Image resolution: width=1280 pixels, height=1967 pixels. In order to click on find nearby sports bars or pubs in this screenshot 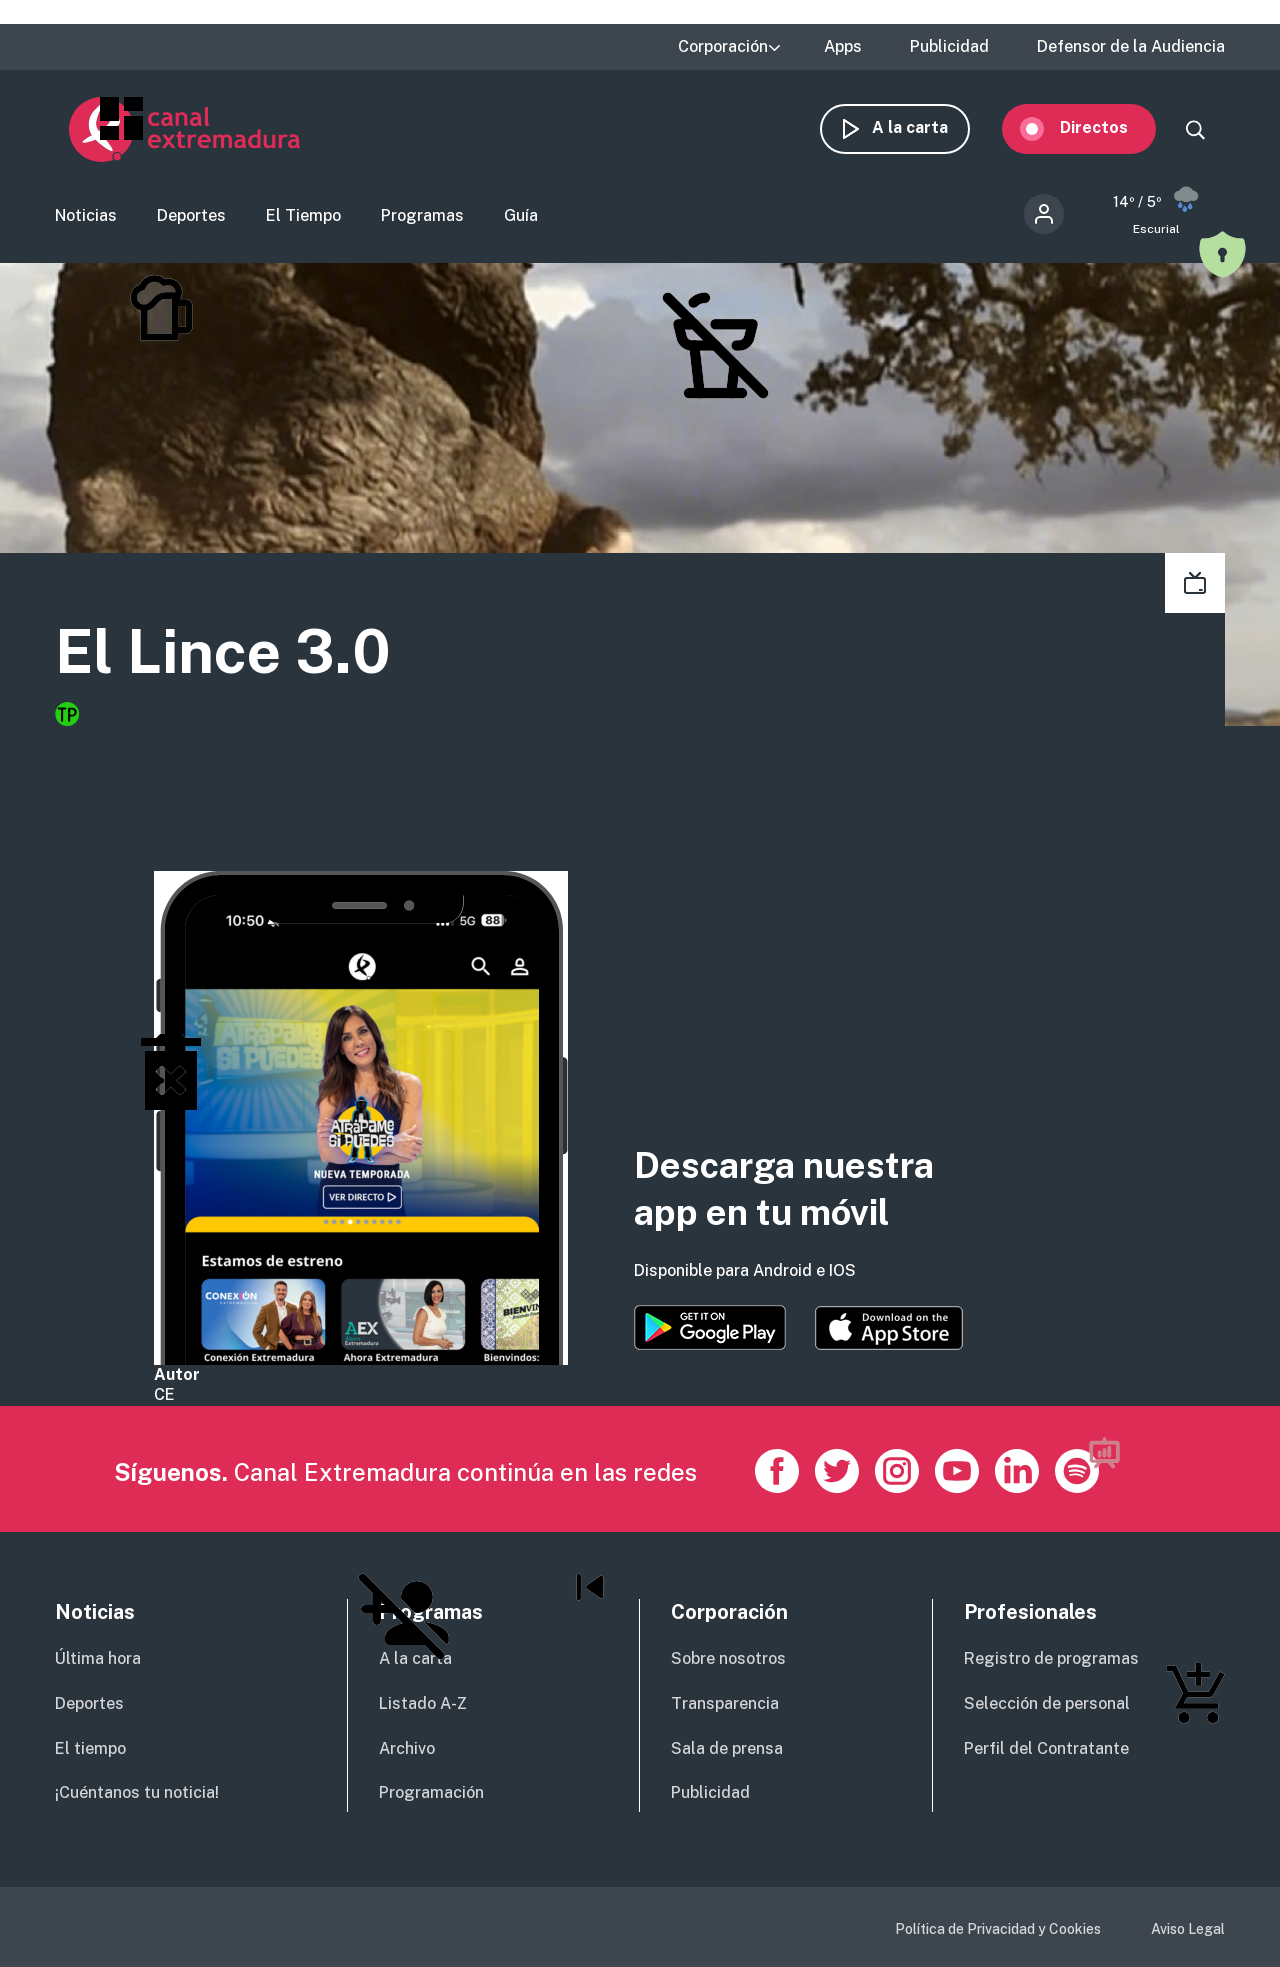, I will do `click(161, 309)`.